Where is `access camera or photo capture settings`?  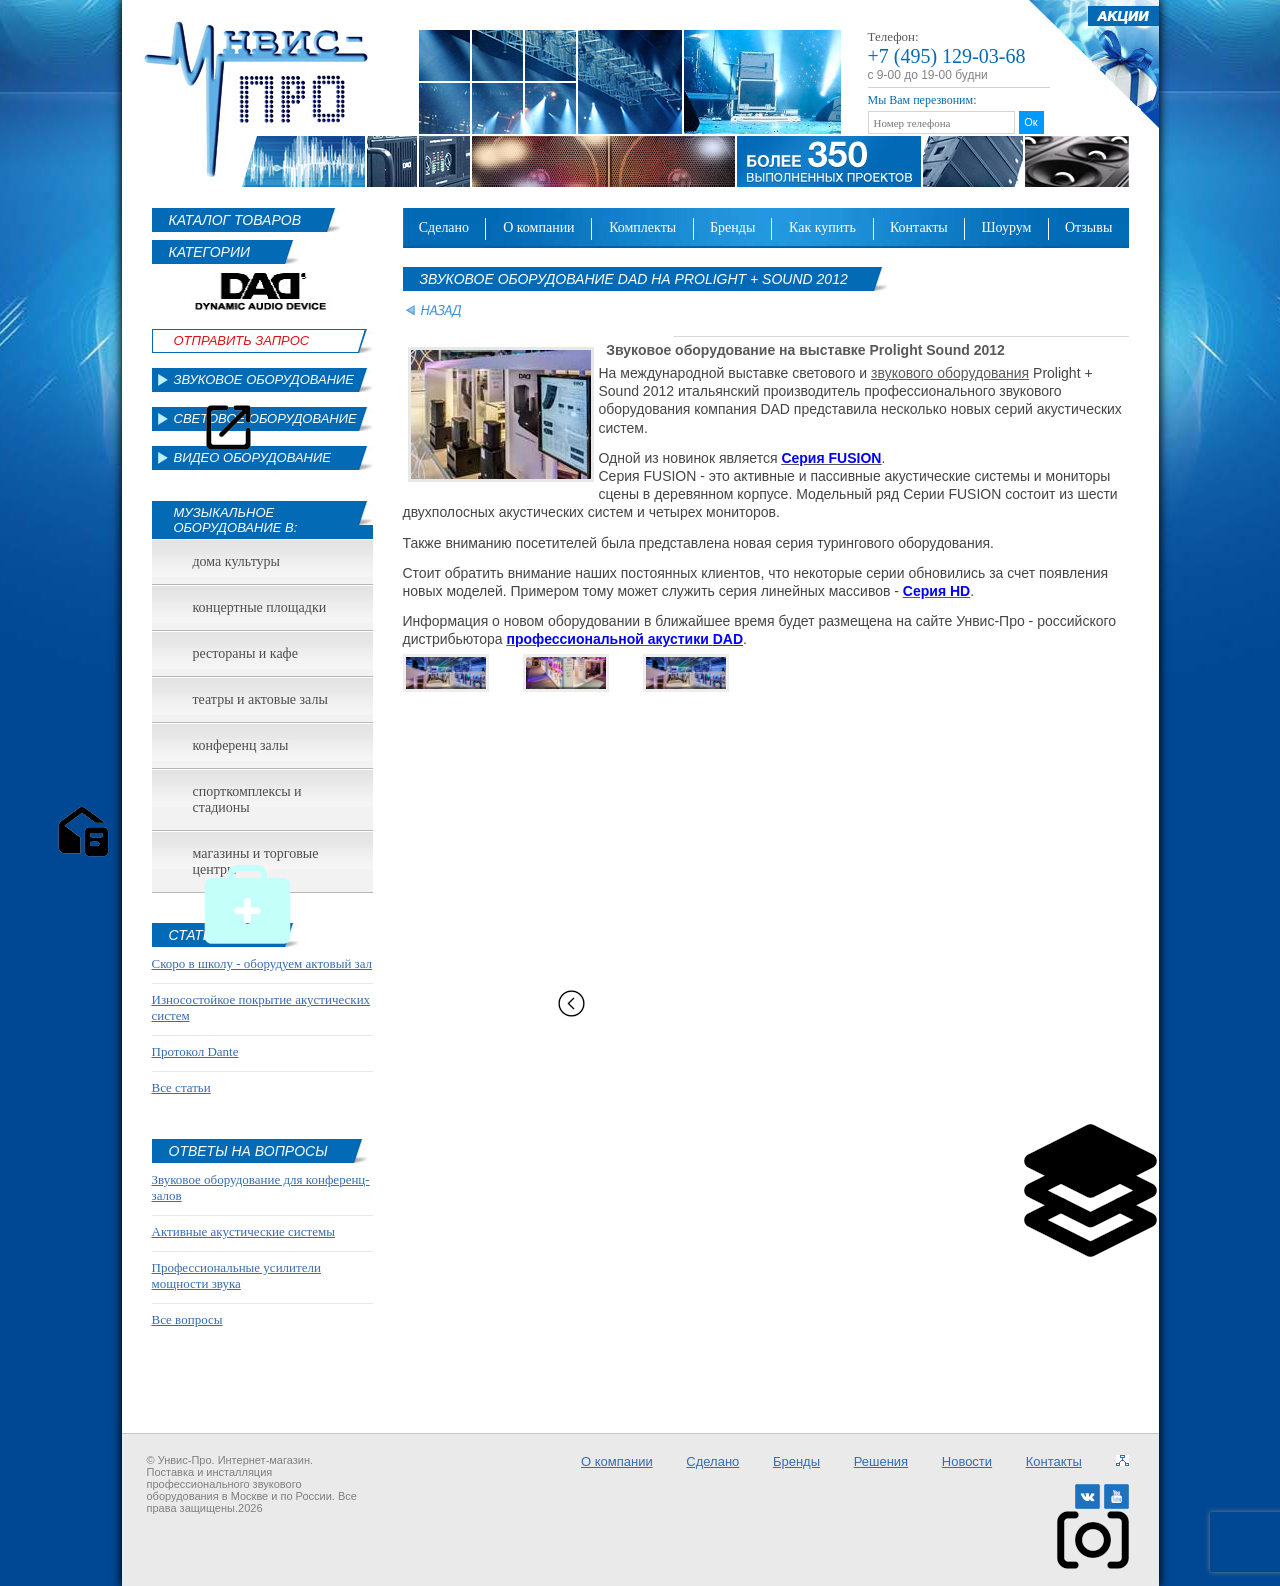
access camera or photo capture settings is located at coordinates (1093, 1540).